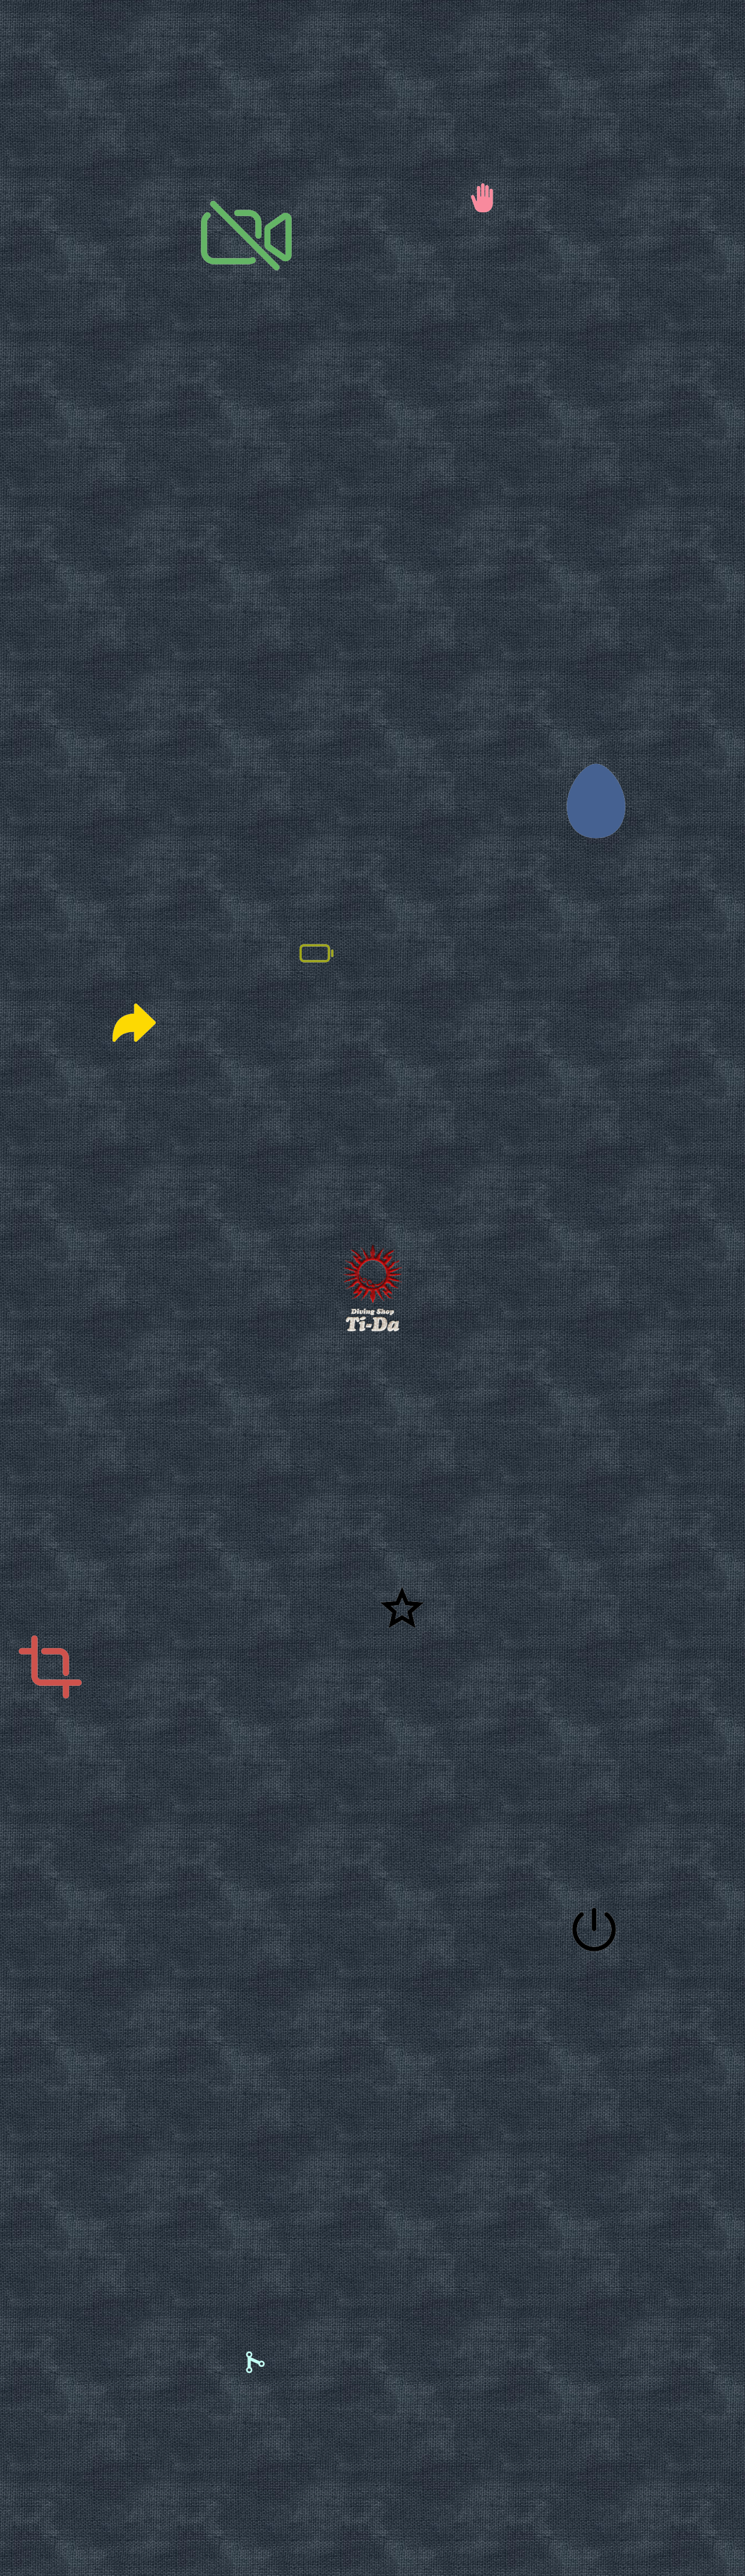 This screenshot has height=2576, width=745. I want to click on turn off camera or disable video, so click(246, 237).